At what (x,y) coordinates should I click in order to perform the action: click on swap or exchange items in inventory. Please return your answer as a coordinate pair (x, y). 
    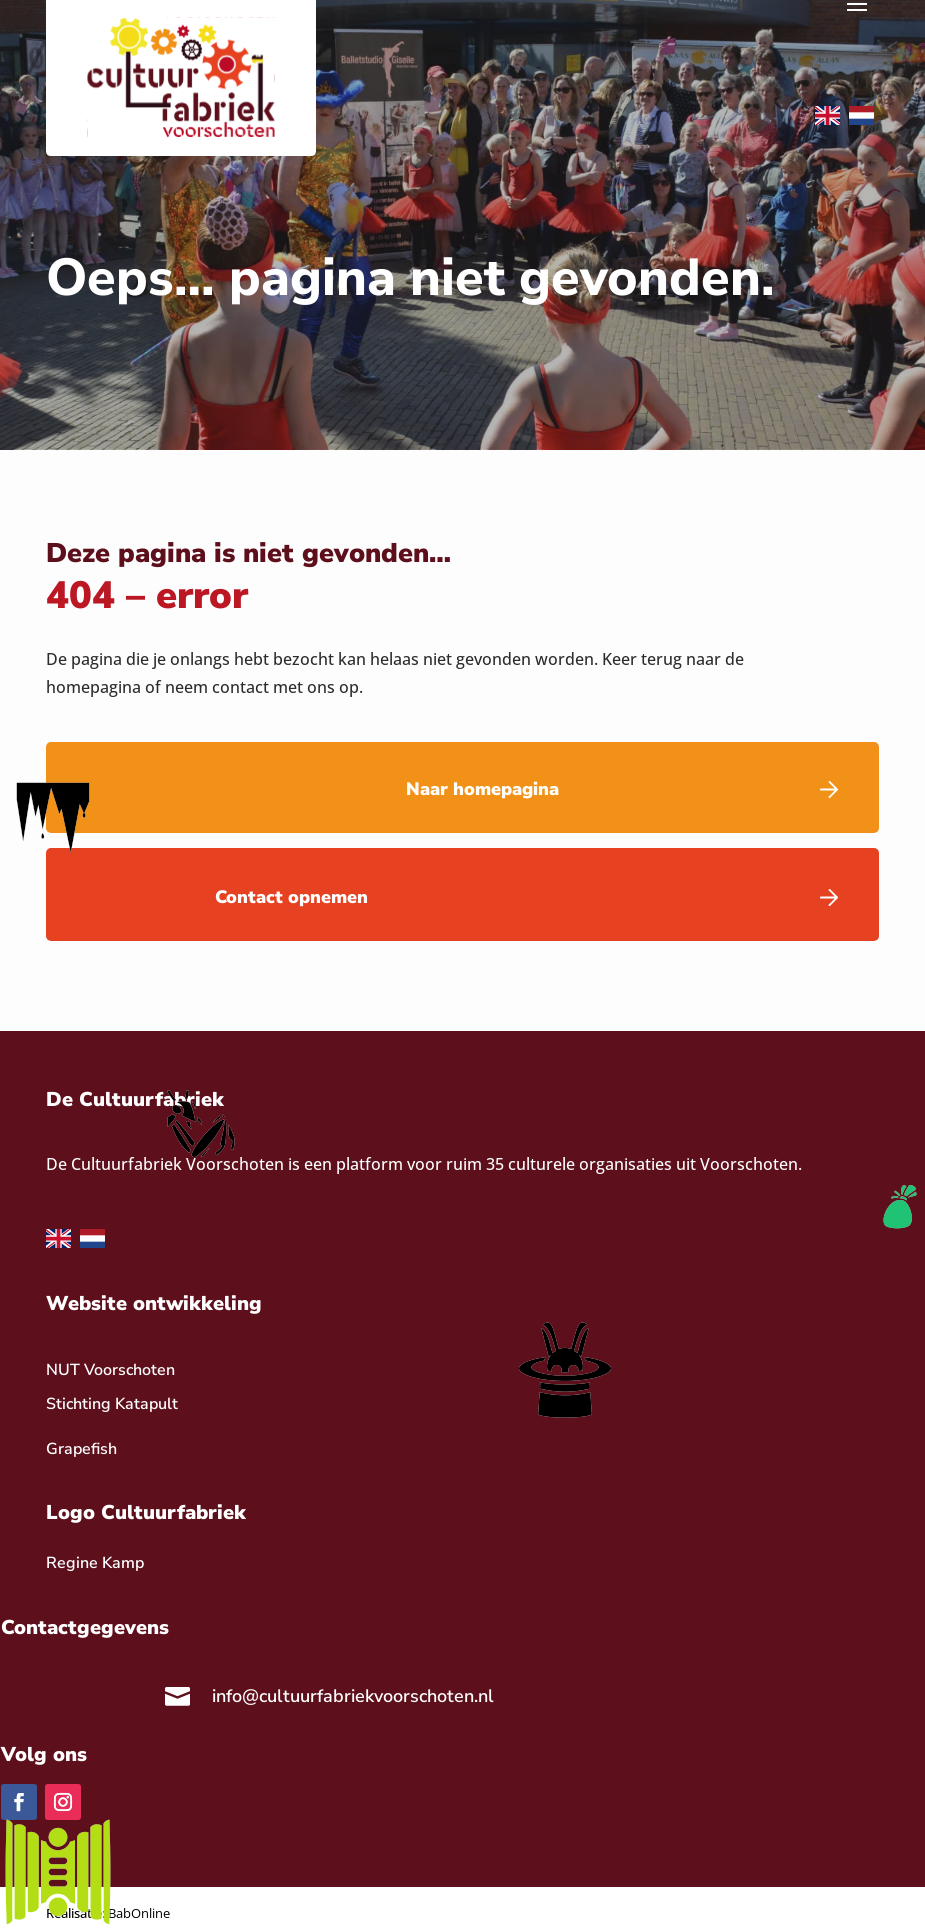
    Looking at the image, I should click on (900, 1206).